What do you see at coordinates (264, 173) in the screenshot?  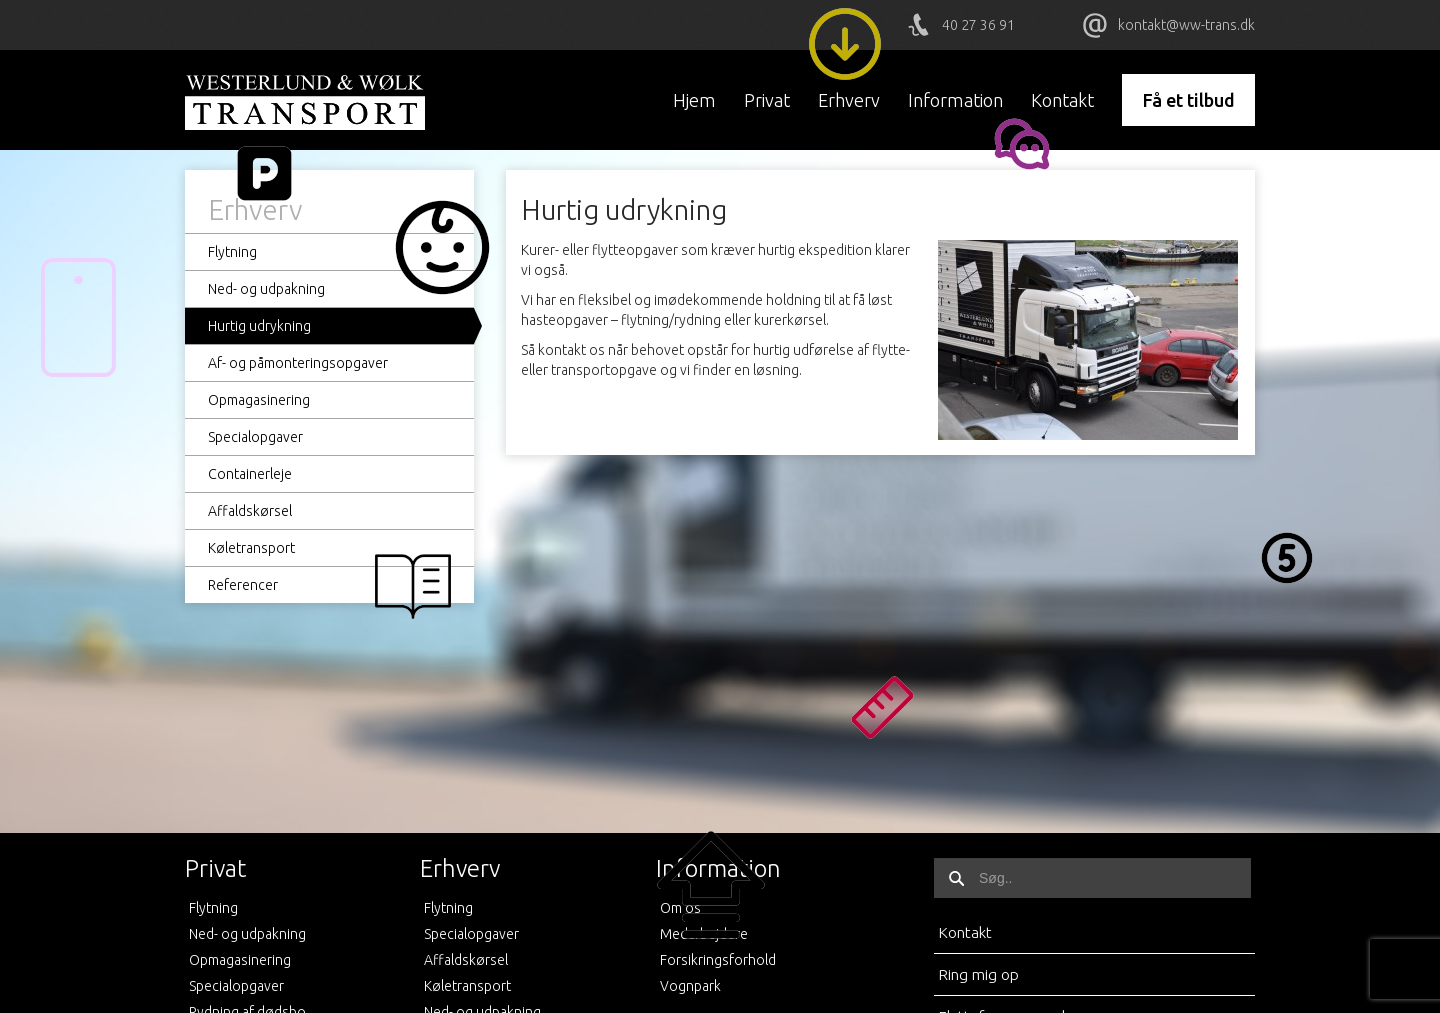 I see `find nearby parking locations` at bounding box center [264, 173].